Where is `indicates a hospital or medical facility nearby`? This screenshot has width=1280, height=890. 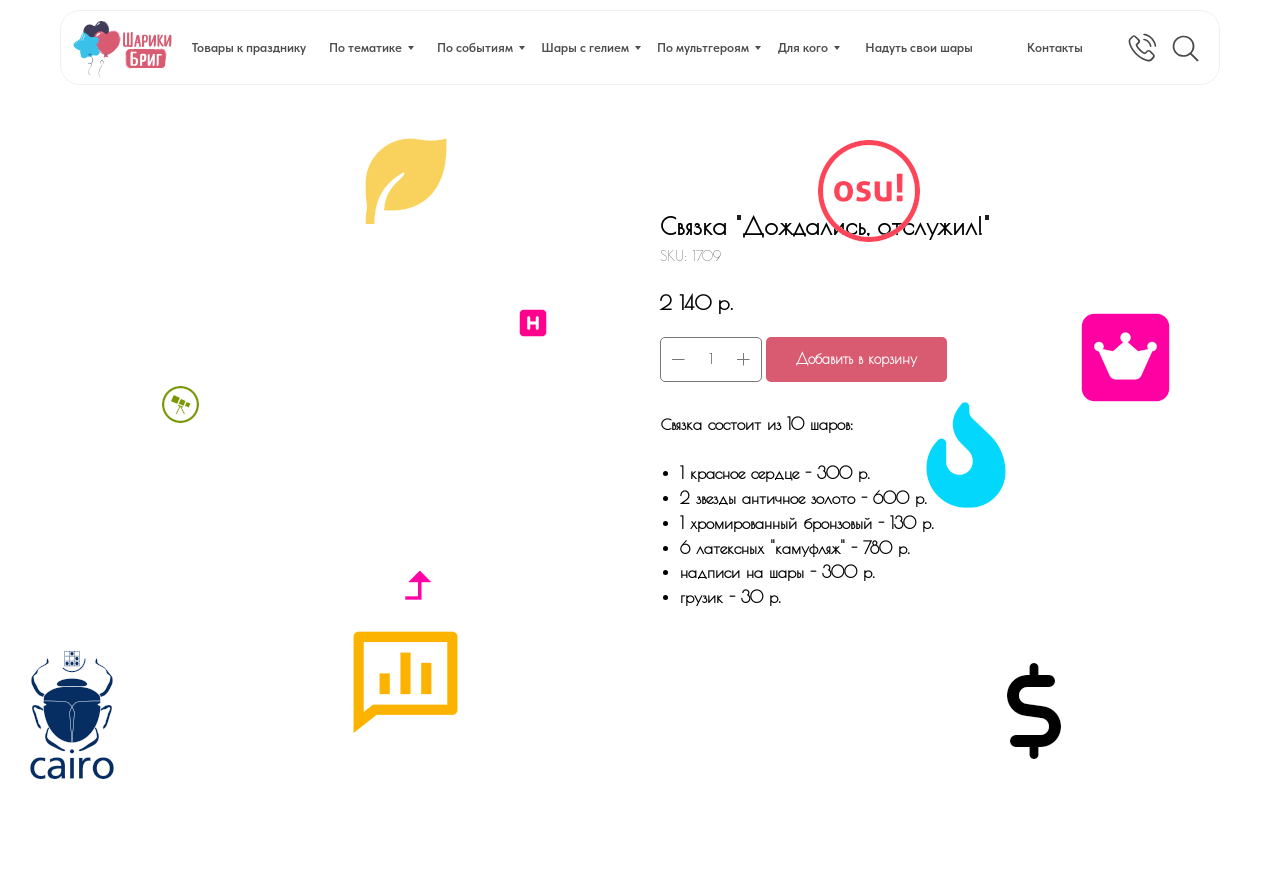
indicates a hospital or medical facility nearby is located at coordinates (533, 323).